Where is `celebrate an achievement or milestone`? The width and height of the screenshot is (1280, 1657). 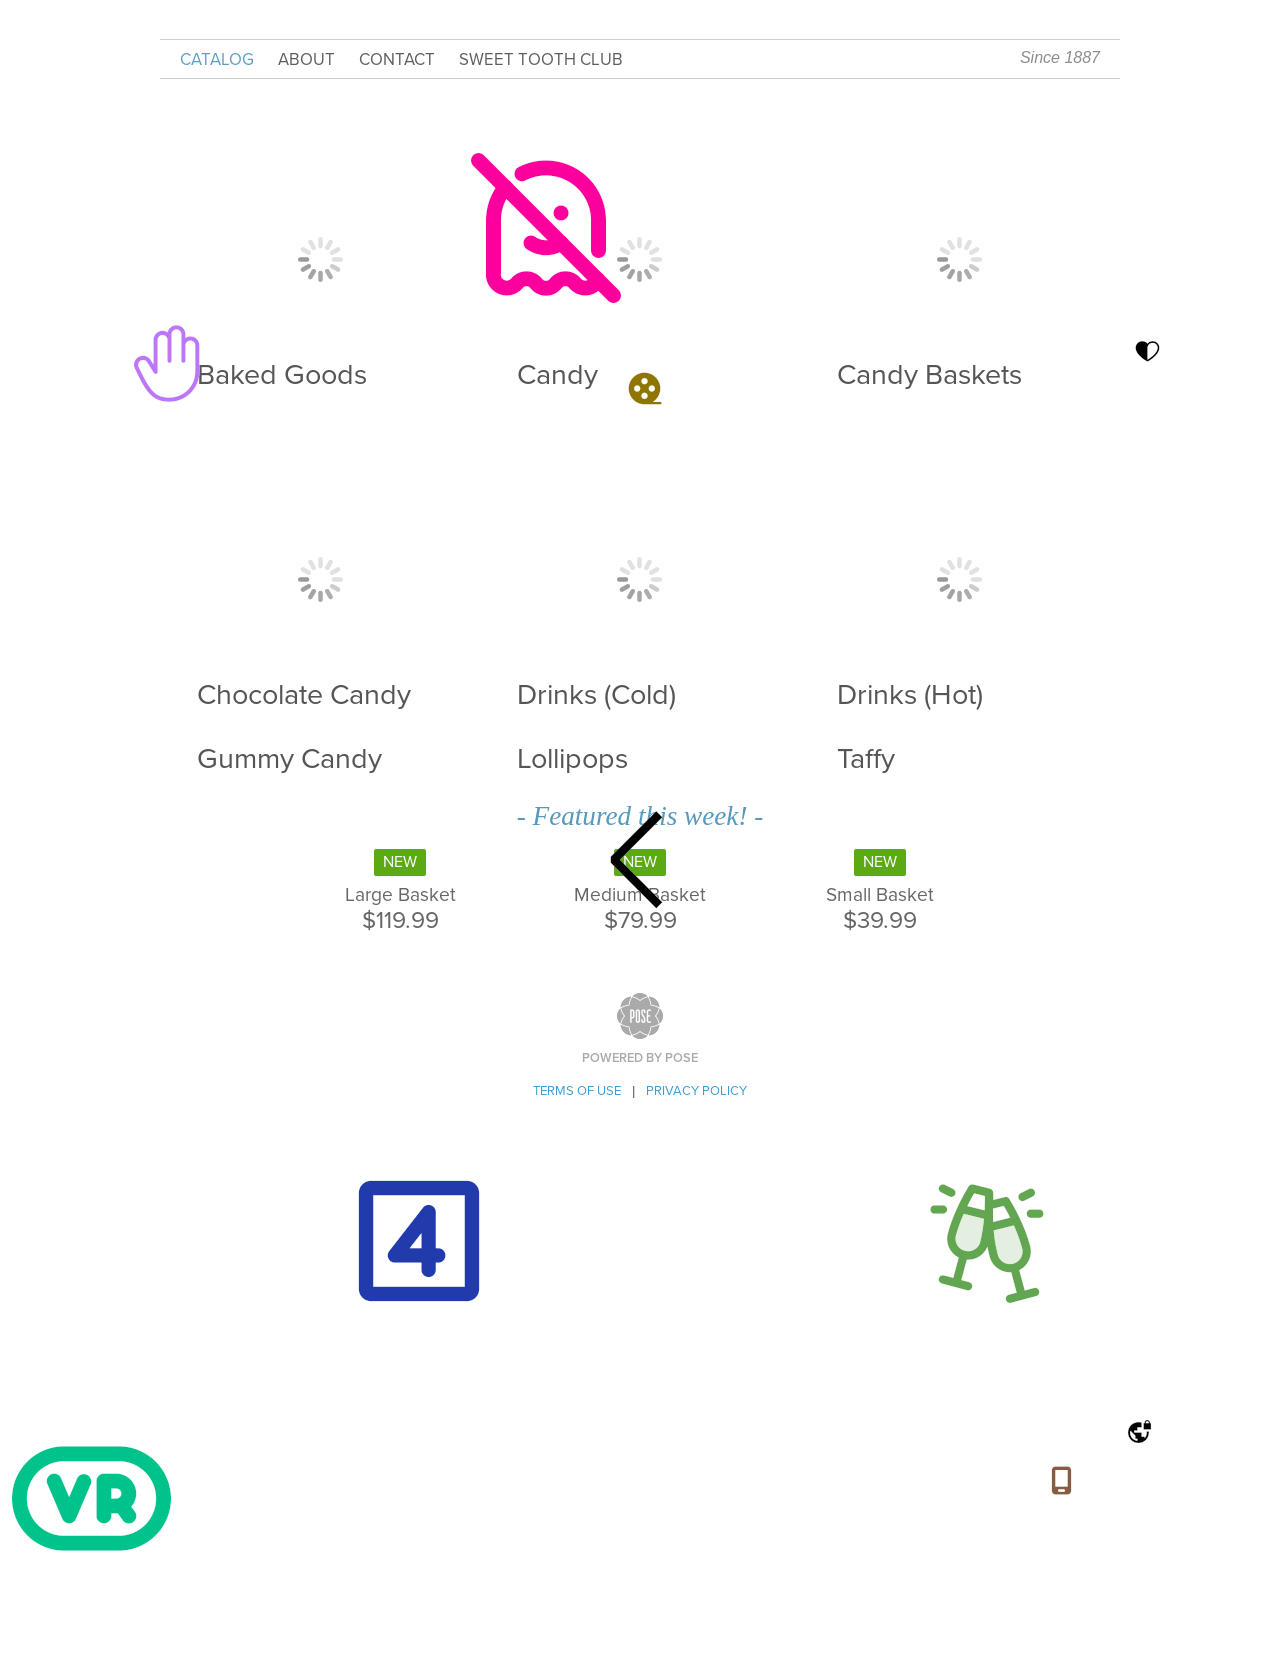 celebrate an achievement or milestone is located at coordinates (989, 1243).